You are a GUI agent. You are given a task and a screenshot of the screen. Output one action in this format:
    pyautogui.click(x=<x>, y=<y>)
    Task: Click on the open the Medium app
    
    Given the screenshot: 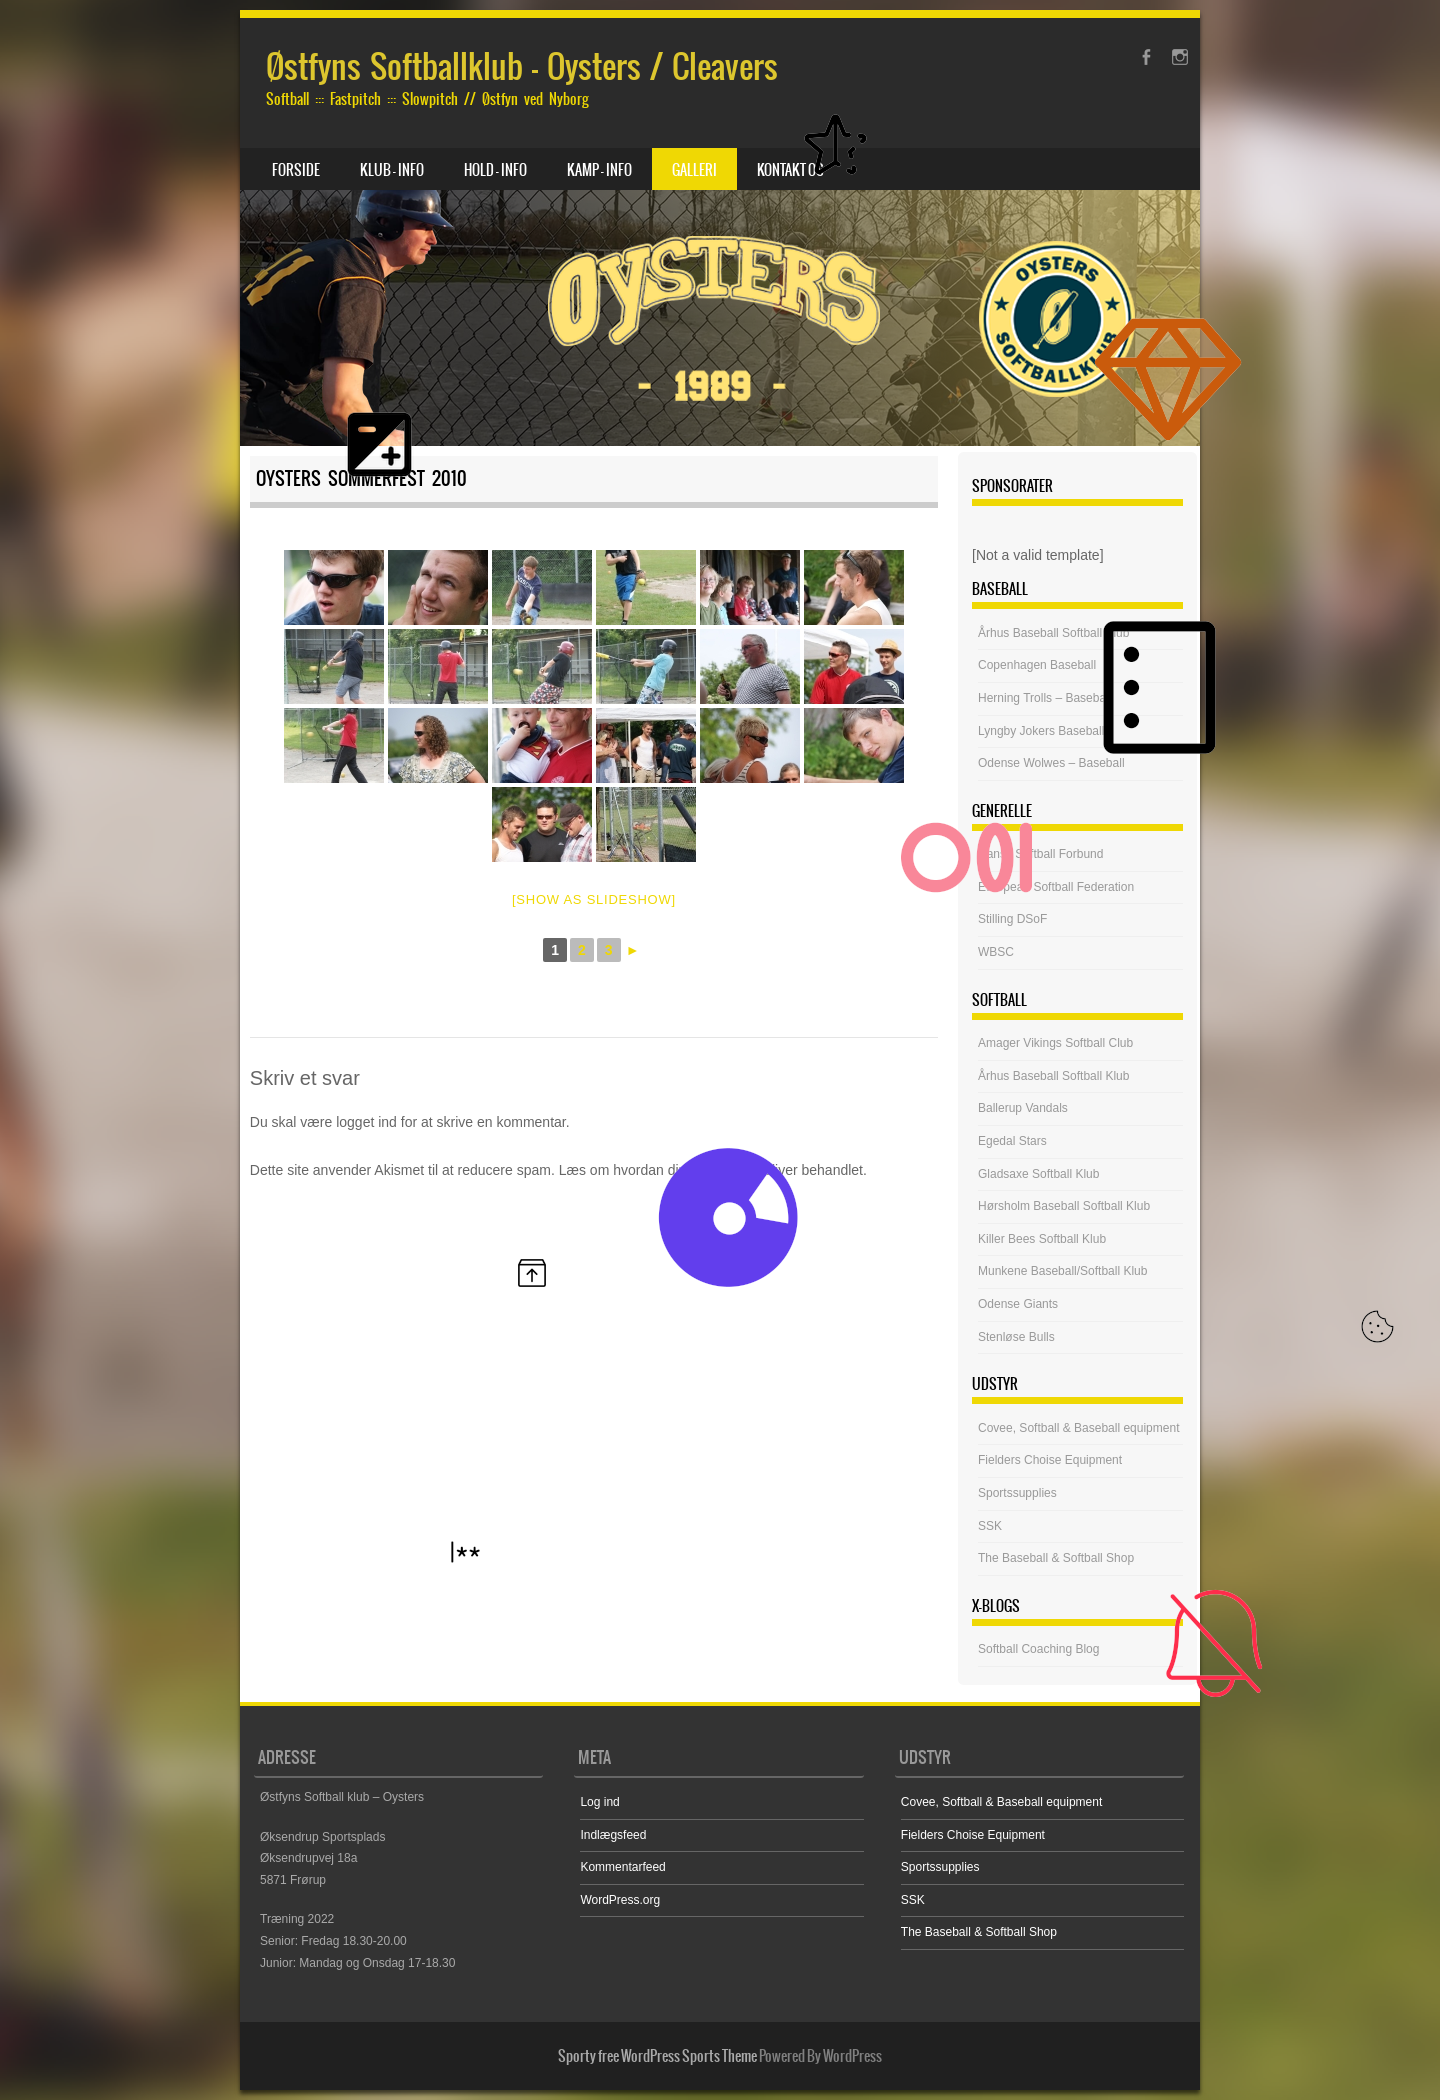 What is the action you would take?
    pyautogui.click(x=966, y=857)
    